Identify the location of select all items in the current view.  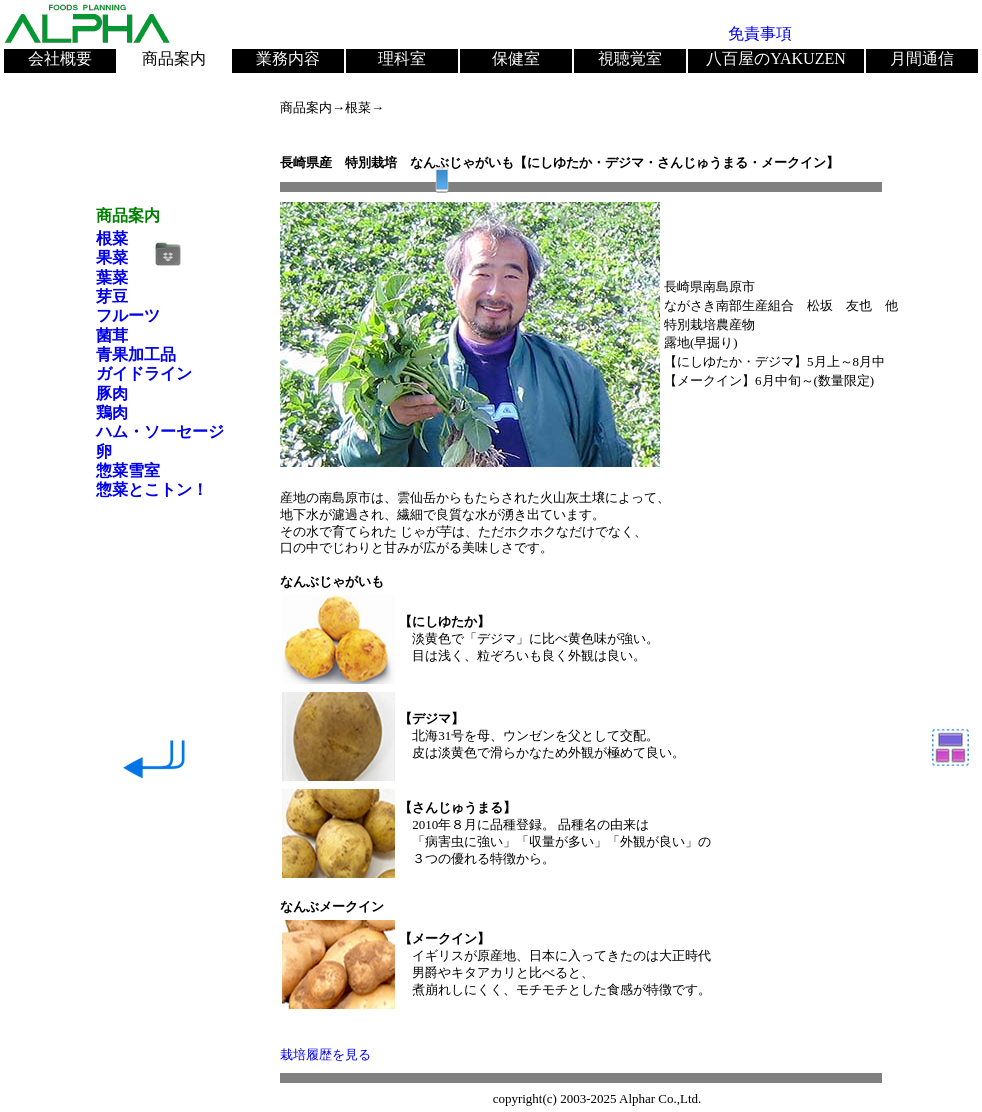
(950, 747).